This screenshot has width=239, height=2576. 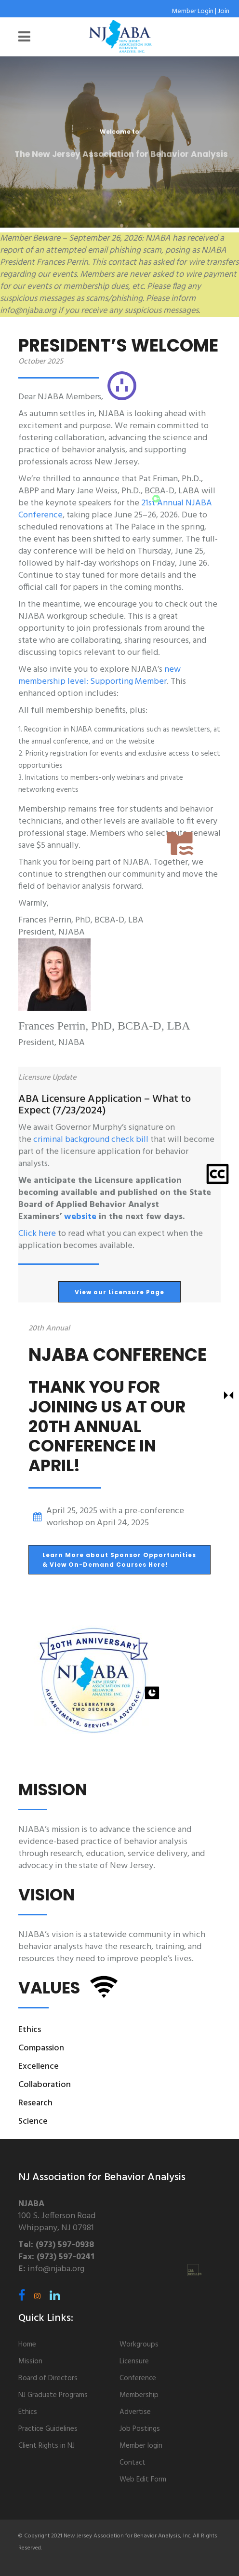 What do you see at coordinates (104, 1987) in the screenshot?
I see `indicates active wifi connection` at bounding box center [104, 1987].